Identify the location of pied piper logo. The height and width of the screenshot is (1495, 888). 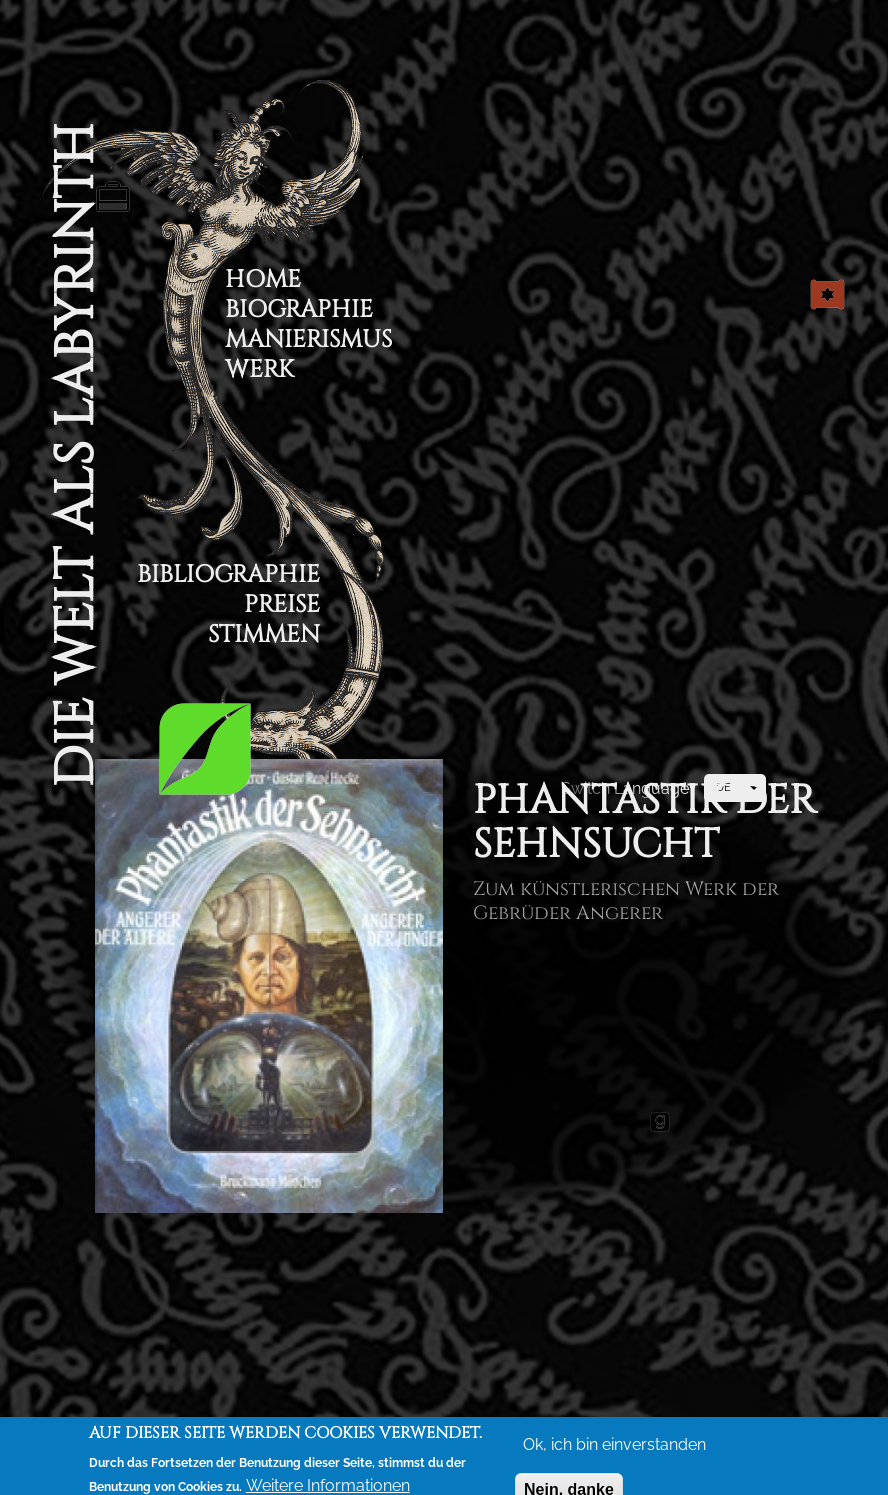
(205, 749).